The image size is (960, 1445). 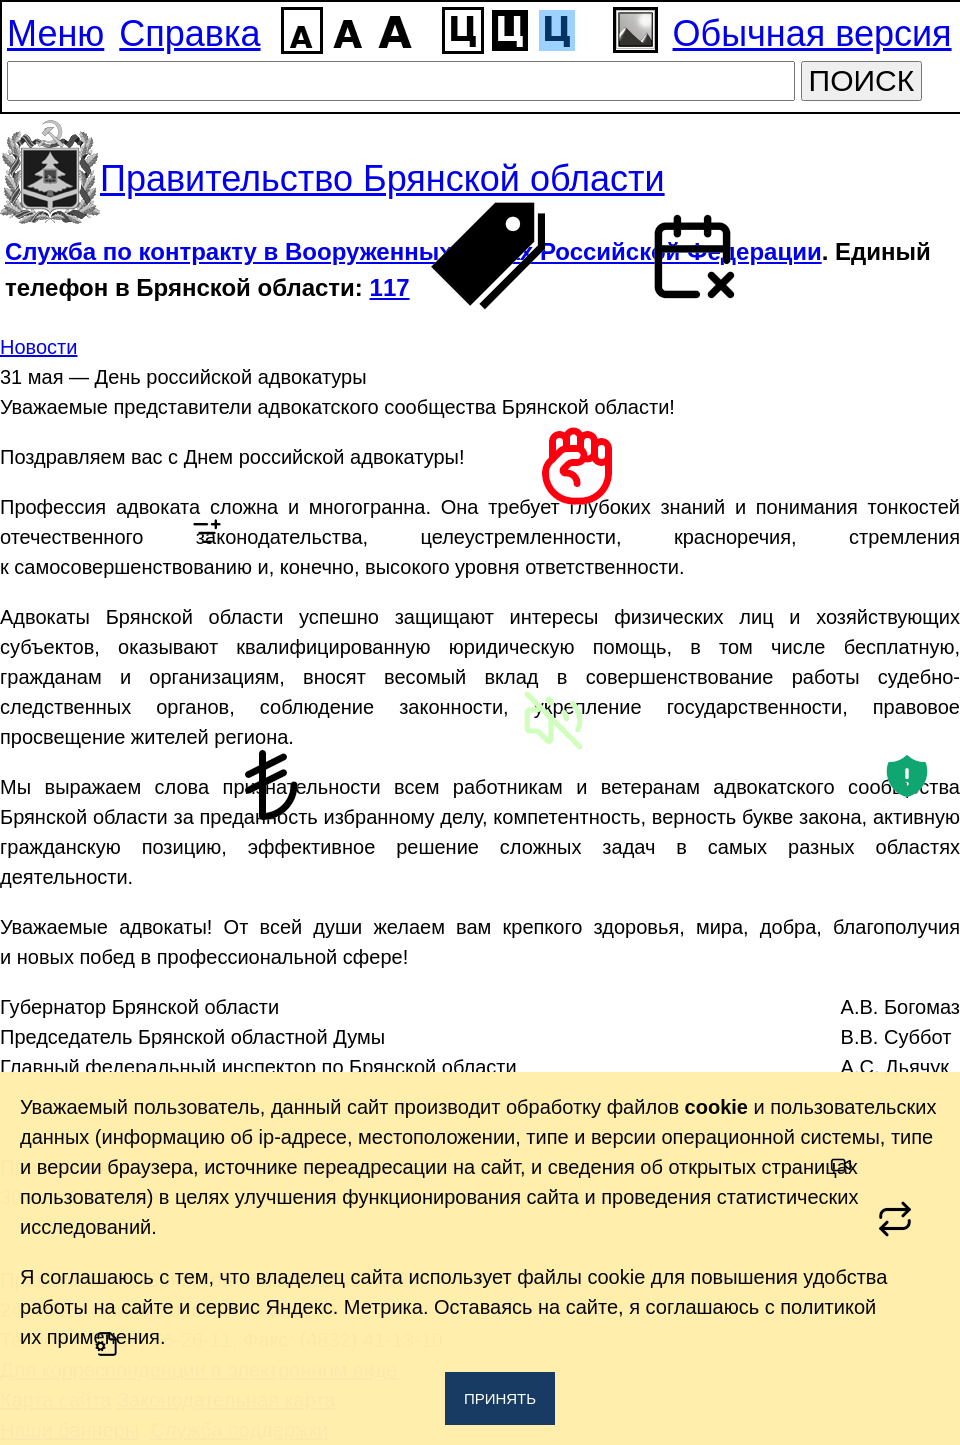 I want to click on start a video call, so click(x=841, y=1165).